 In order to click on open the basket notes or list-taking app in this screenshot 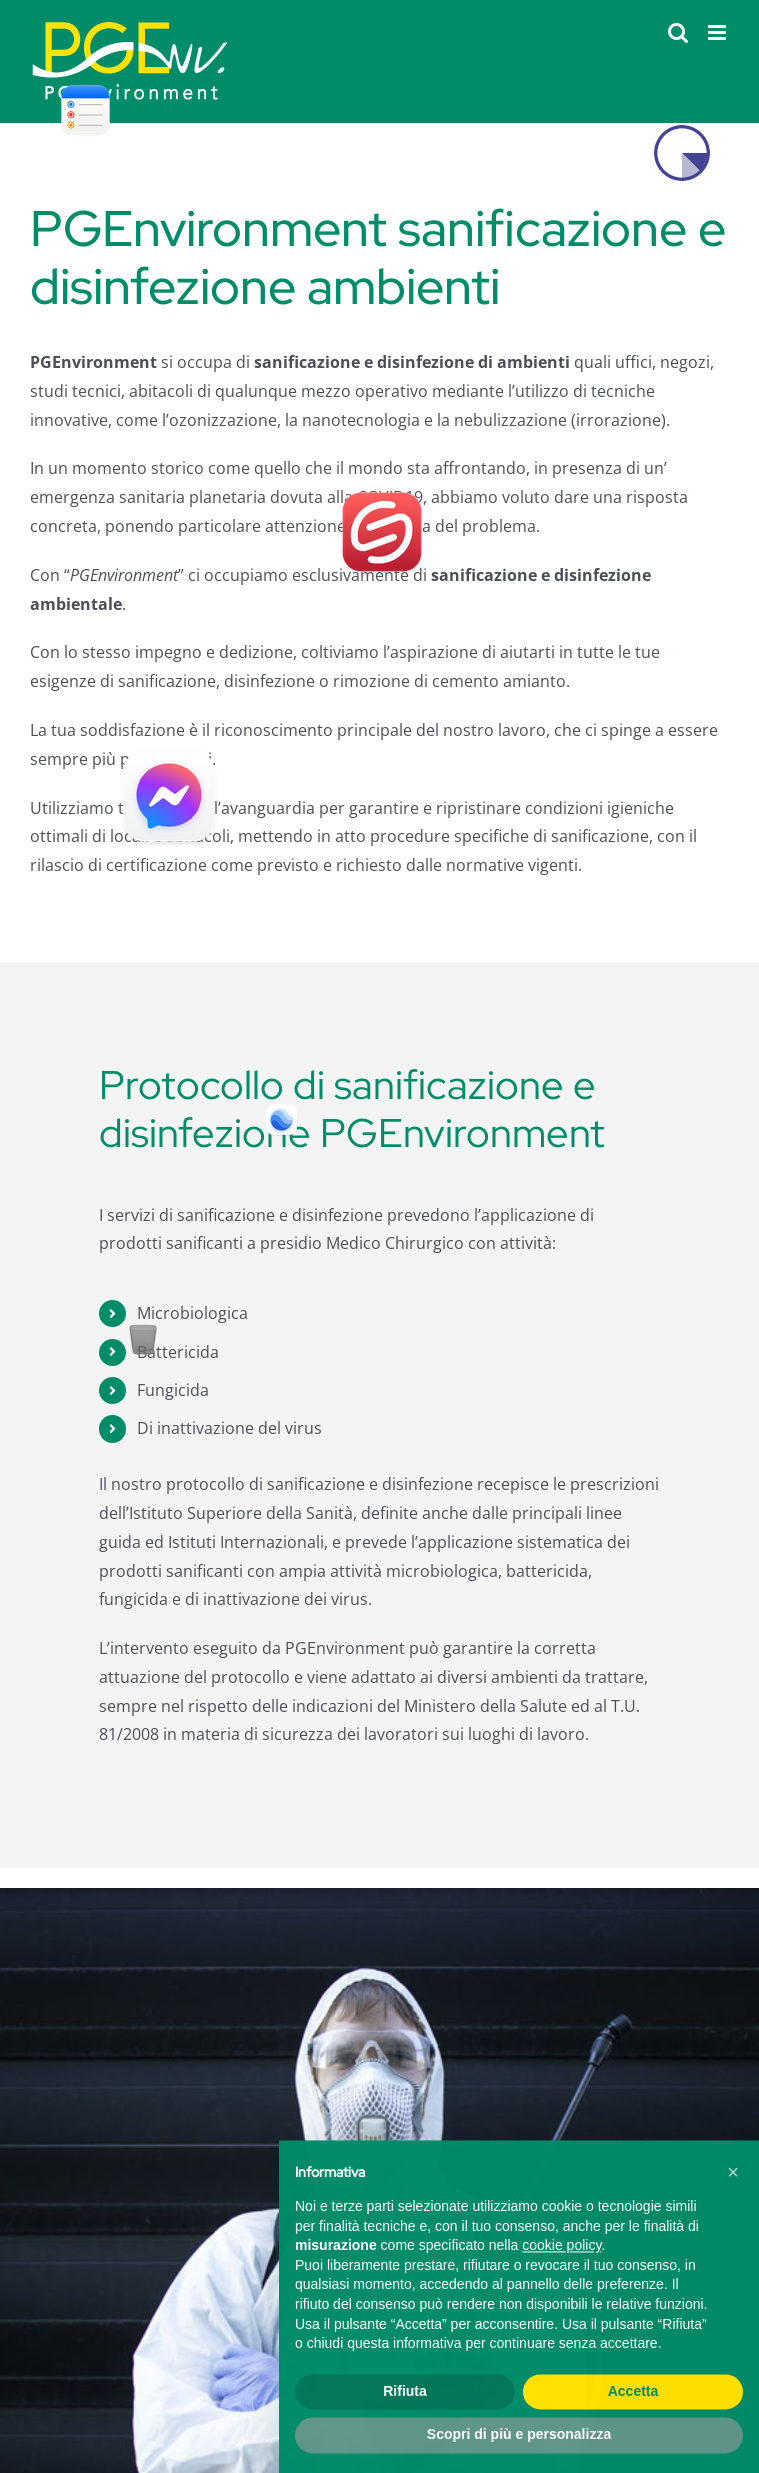, I will do `click(85, 109)`.